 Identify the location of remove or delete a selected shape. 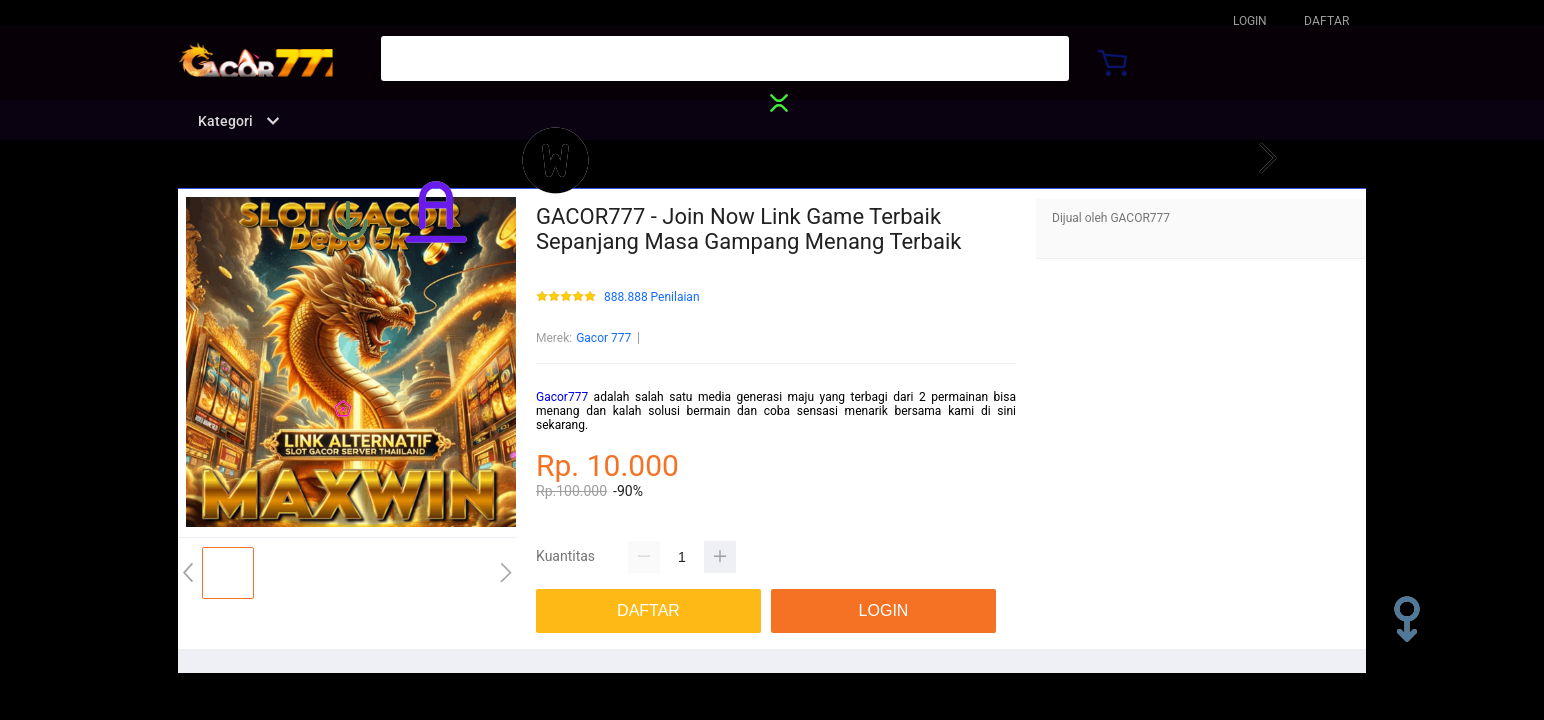
(343, 409).